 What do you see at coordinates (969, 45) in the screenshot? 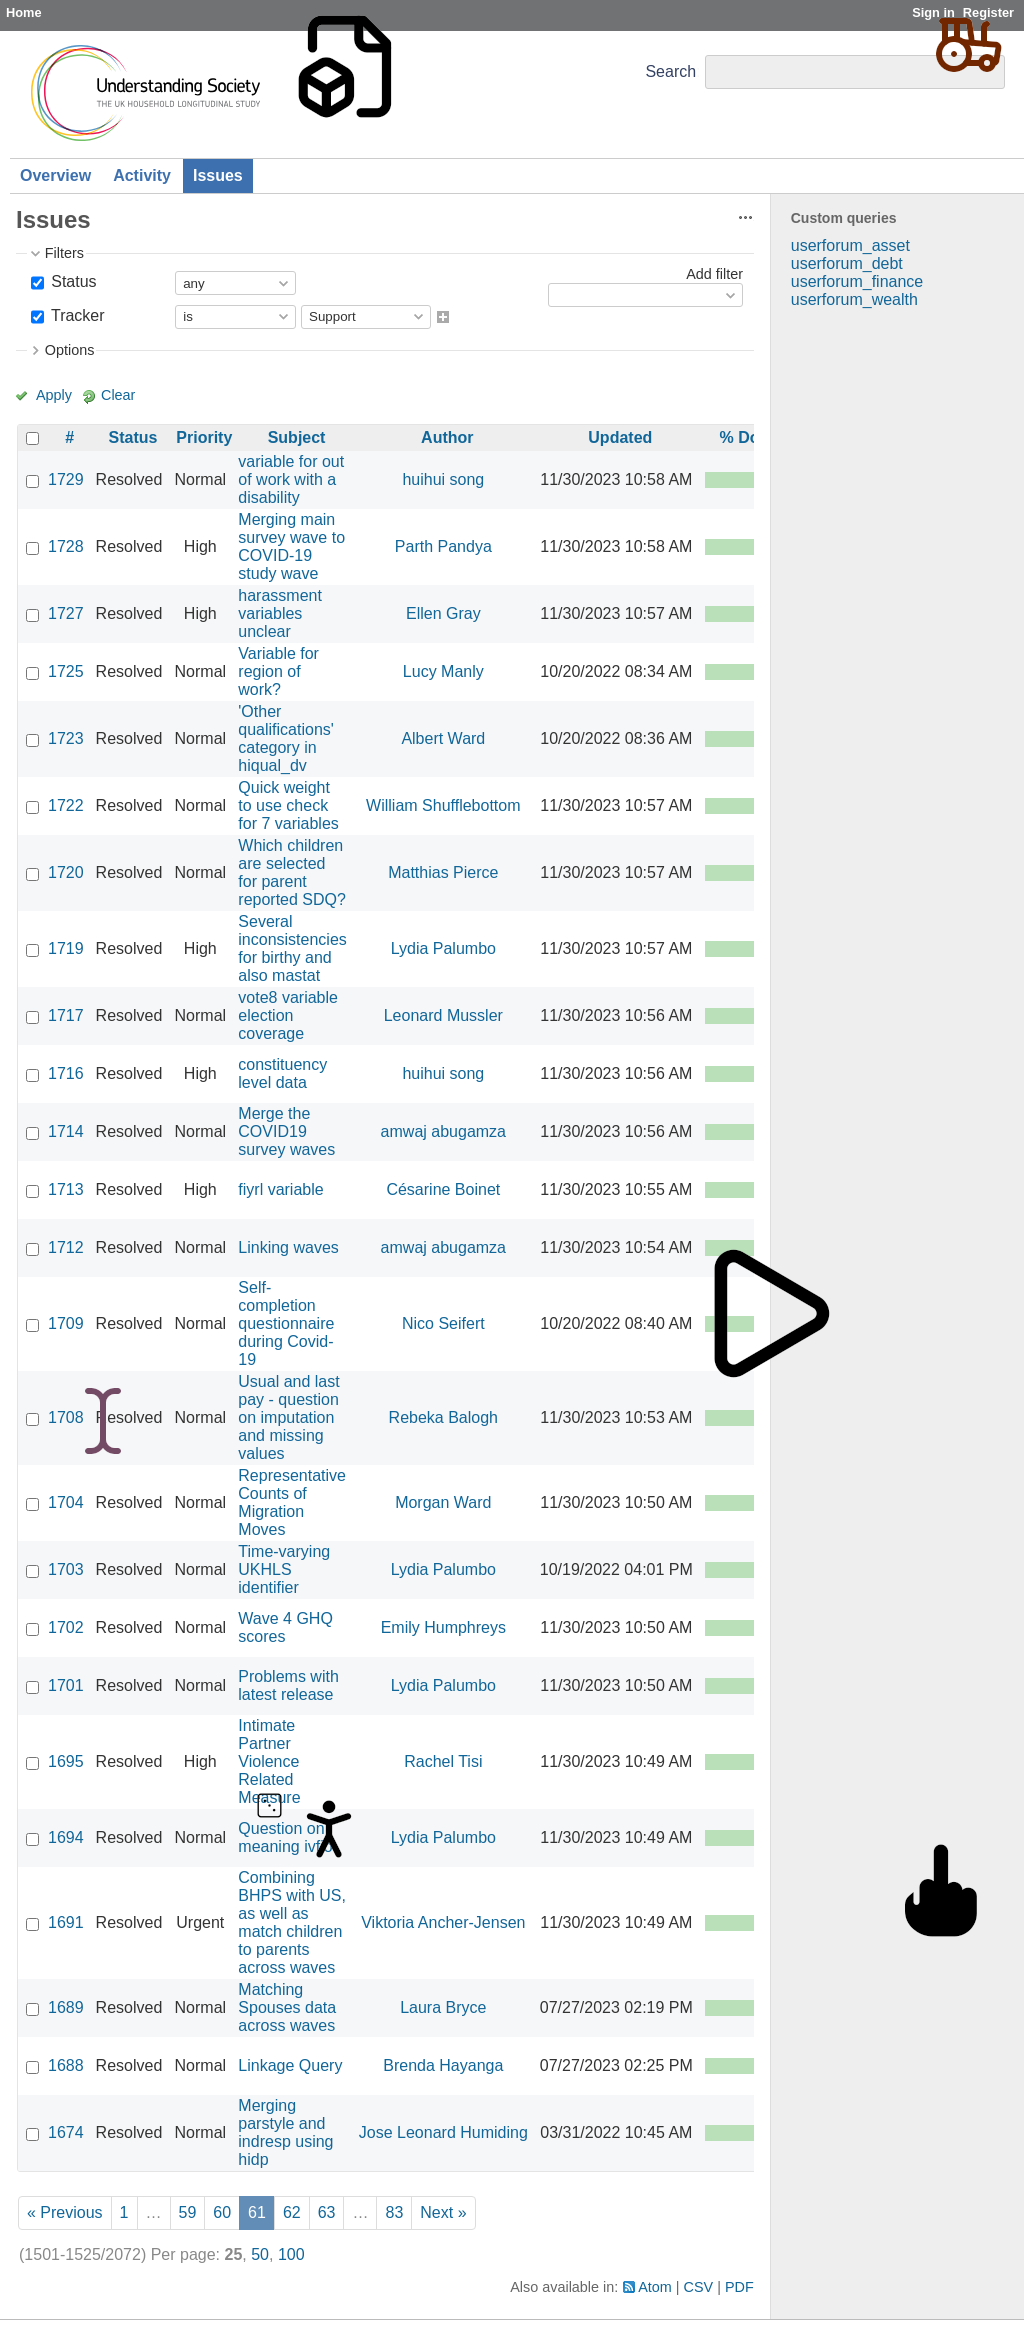
I see `access farm or agricultural equipment settings` at bounding box center [969, 45].